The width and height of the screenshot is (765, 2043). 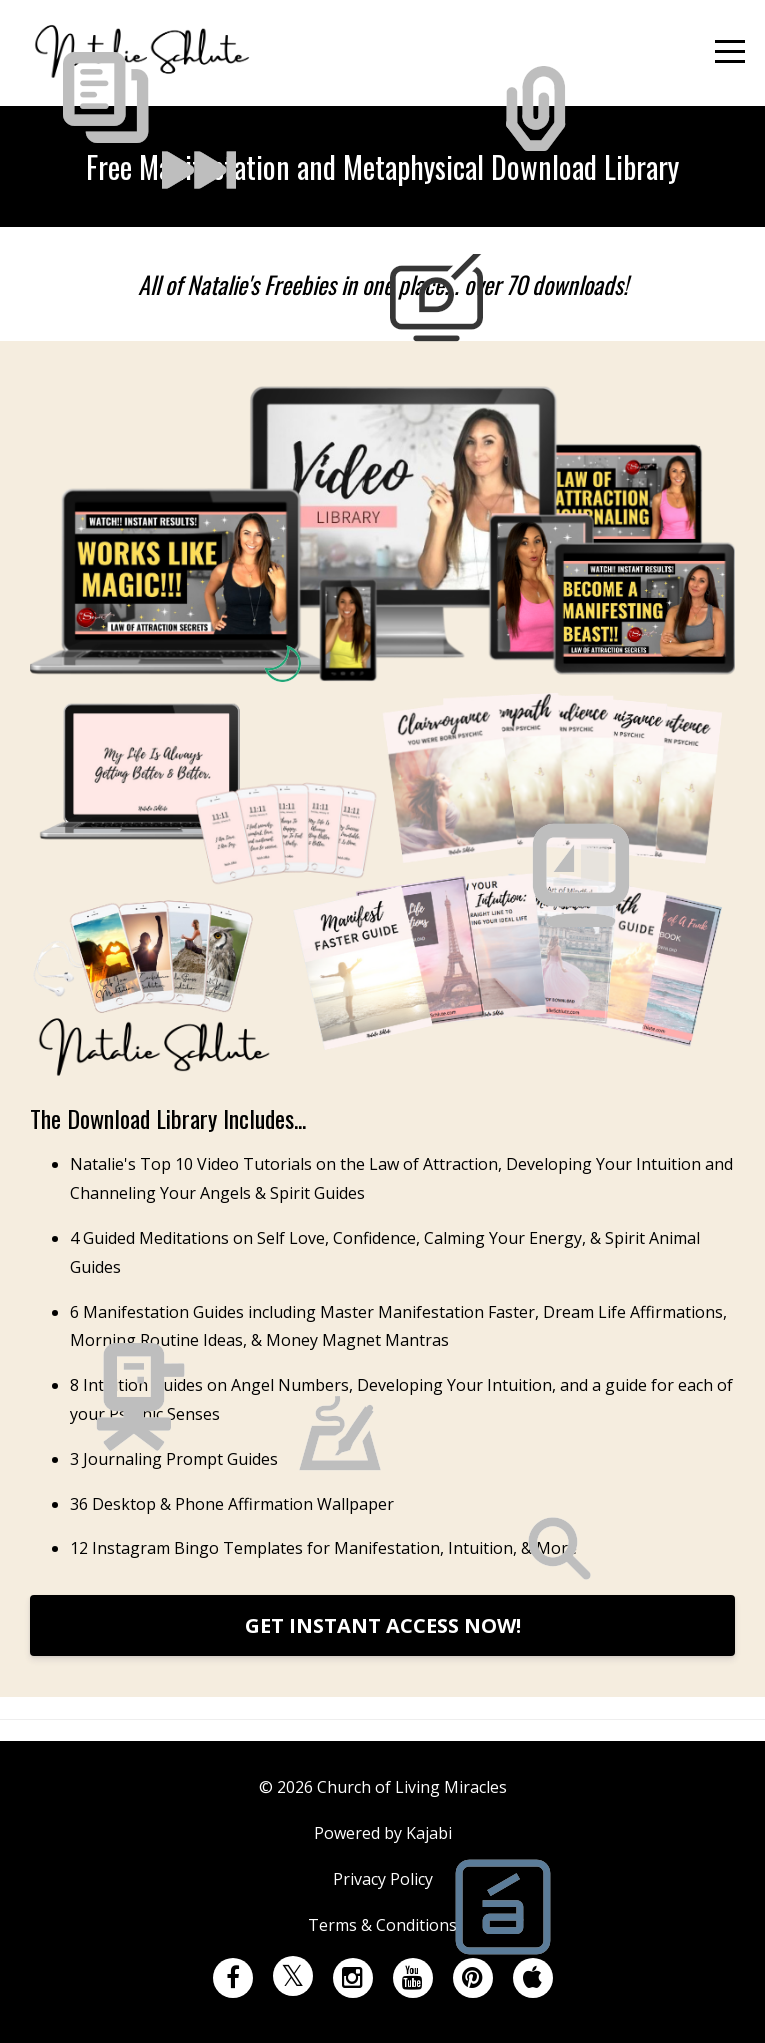 I want to click on view documents or files, so click(x=108, y=97).